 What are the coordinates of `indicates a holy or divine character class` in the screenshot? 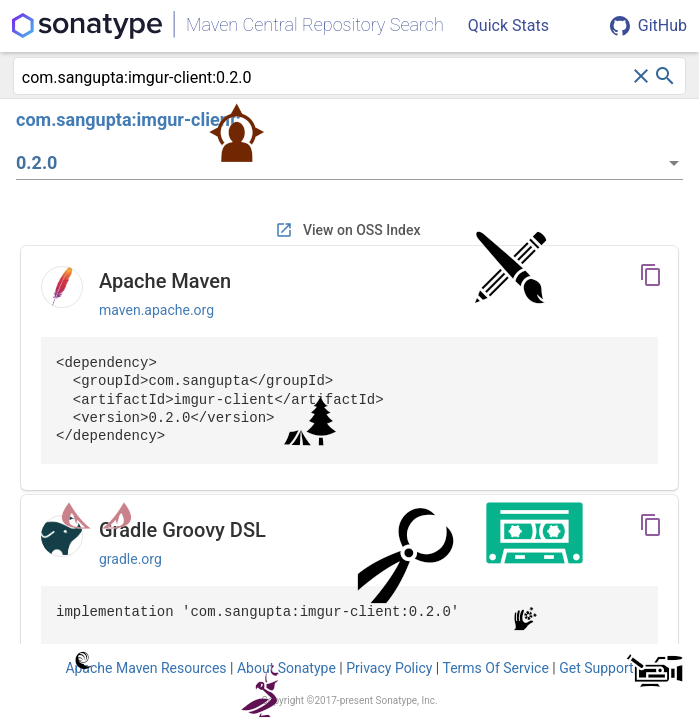 It's located at (236, 132).